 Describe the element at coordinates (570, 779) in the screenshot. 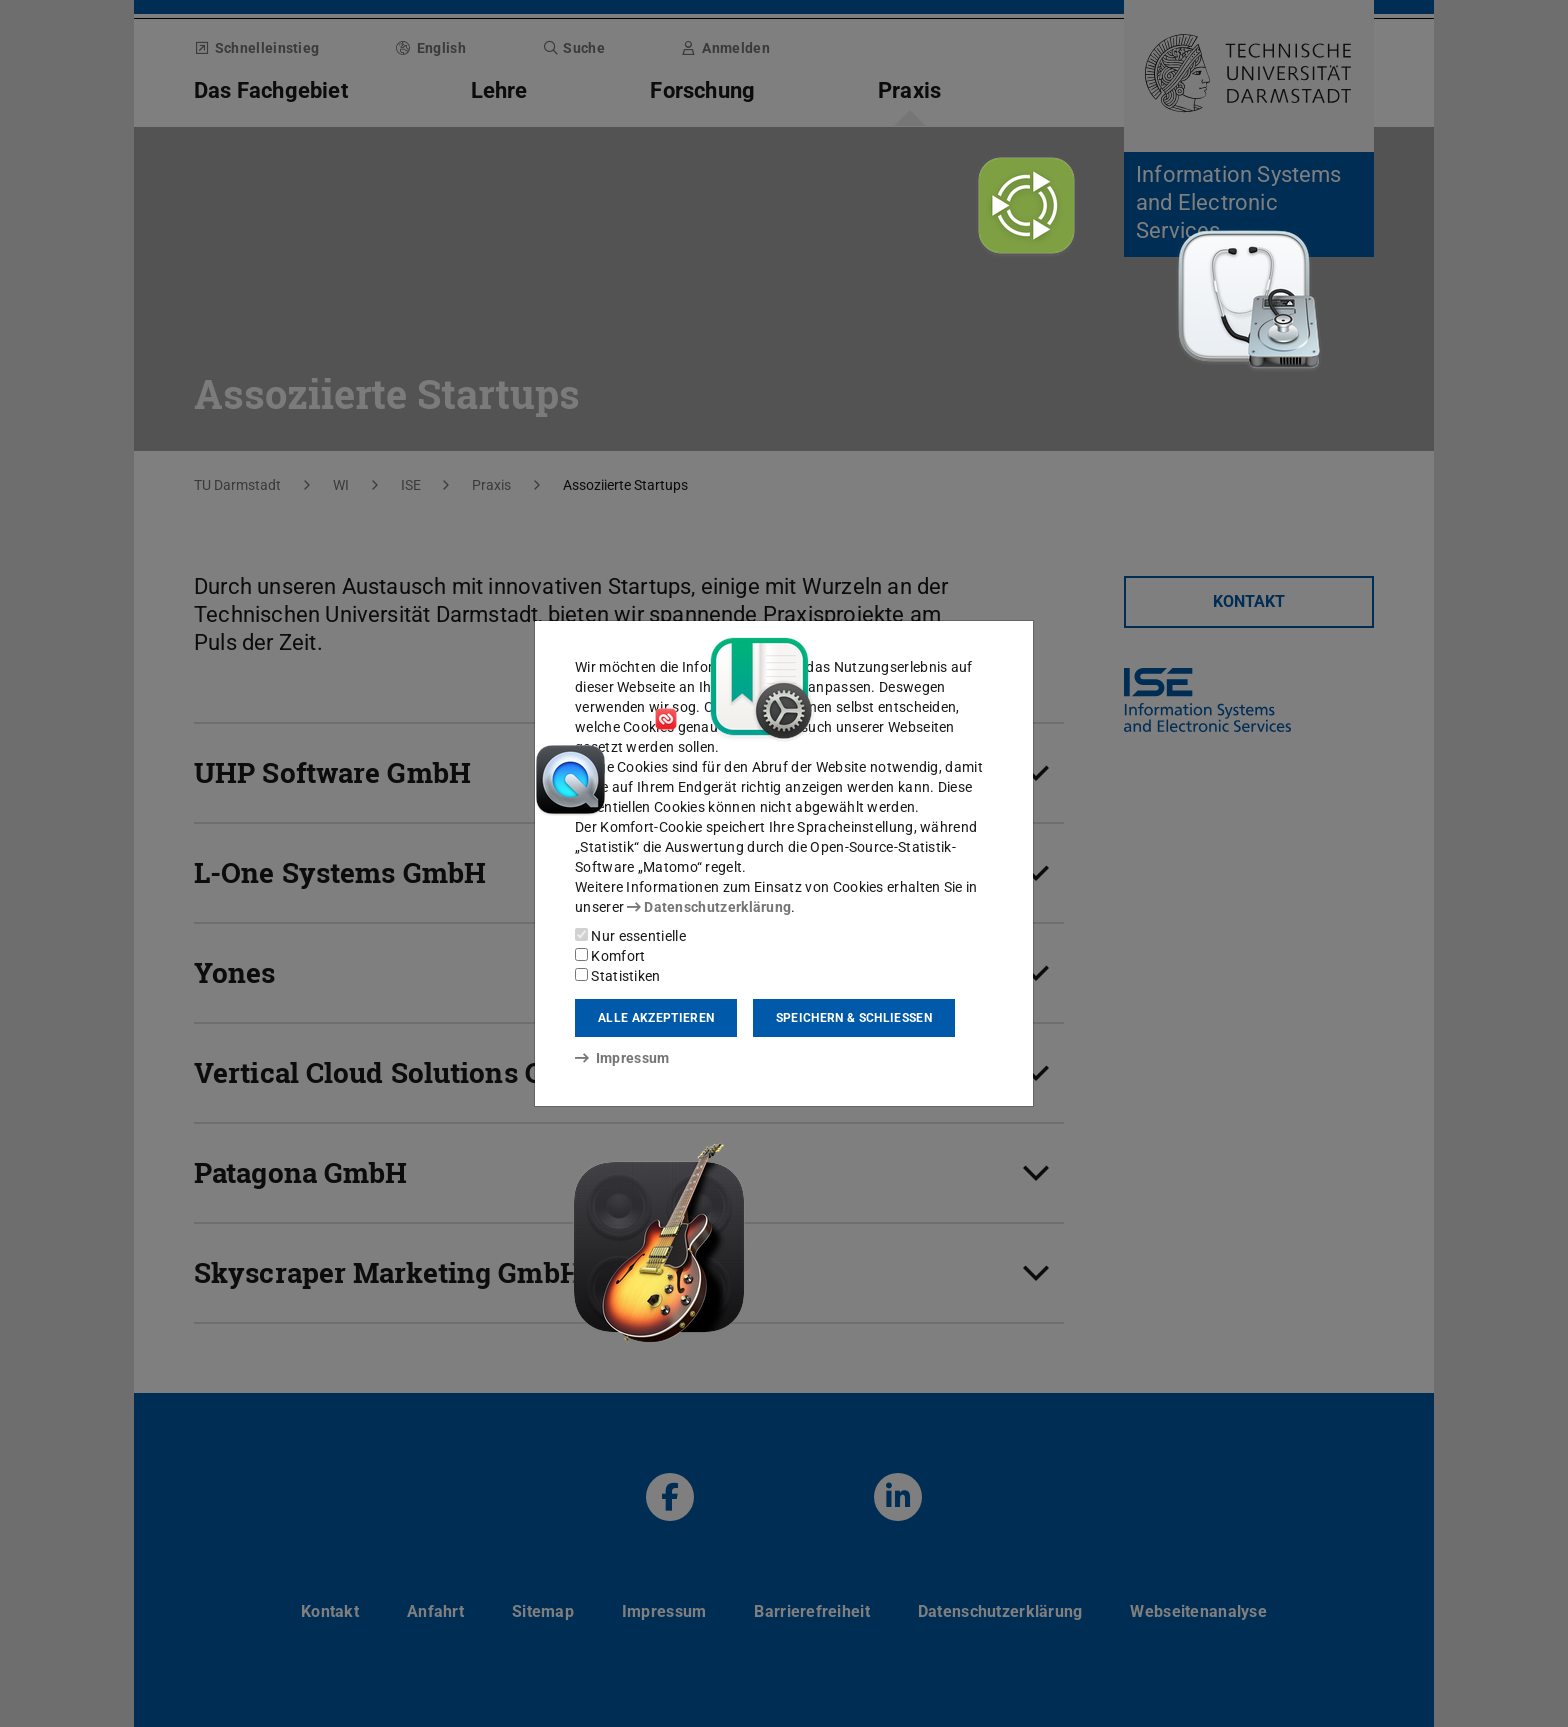

I see `open QuickTime Player to watch videos` at that location.